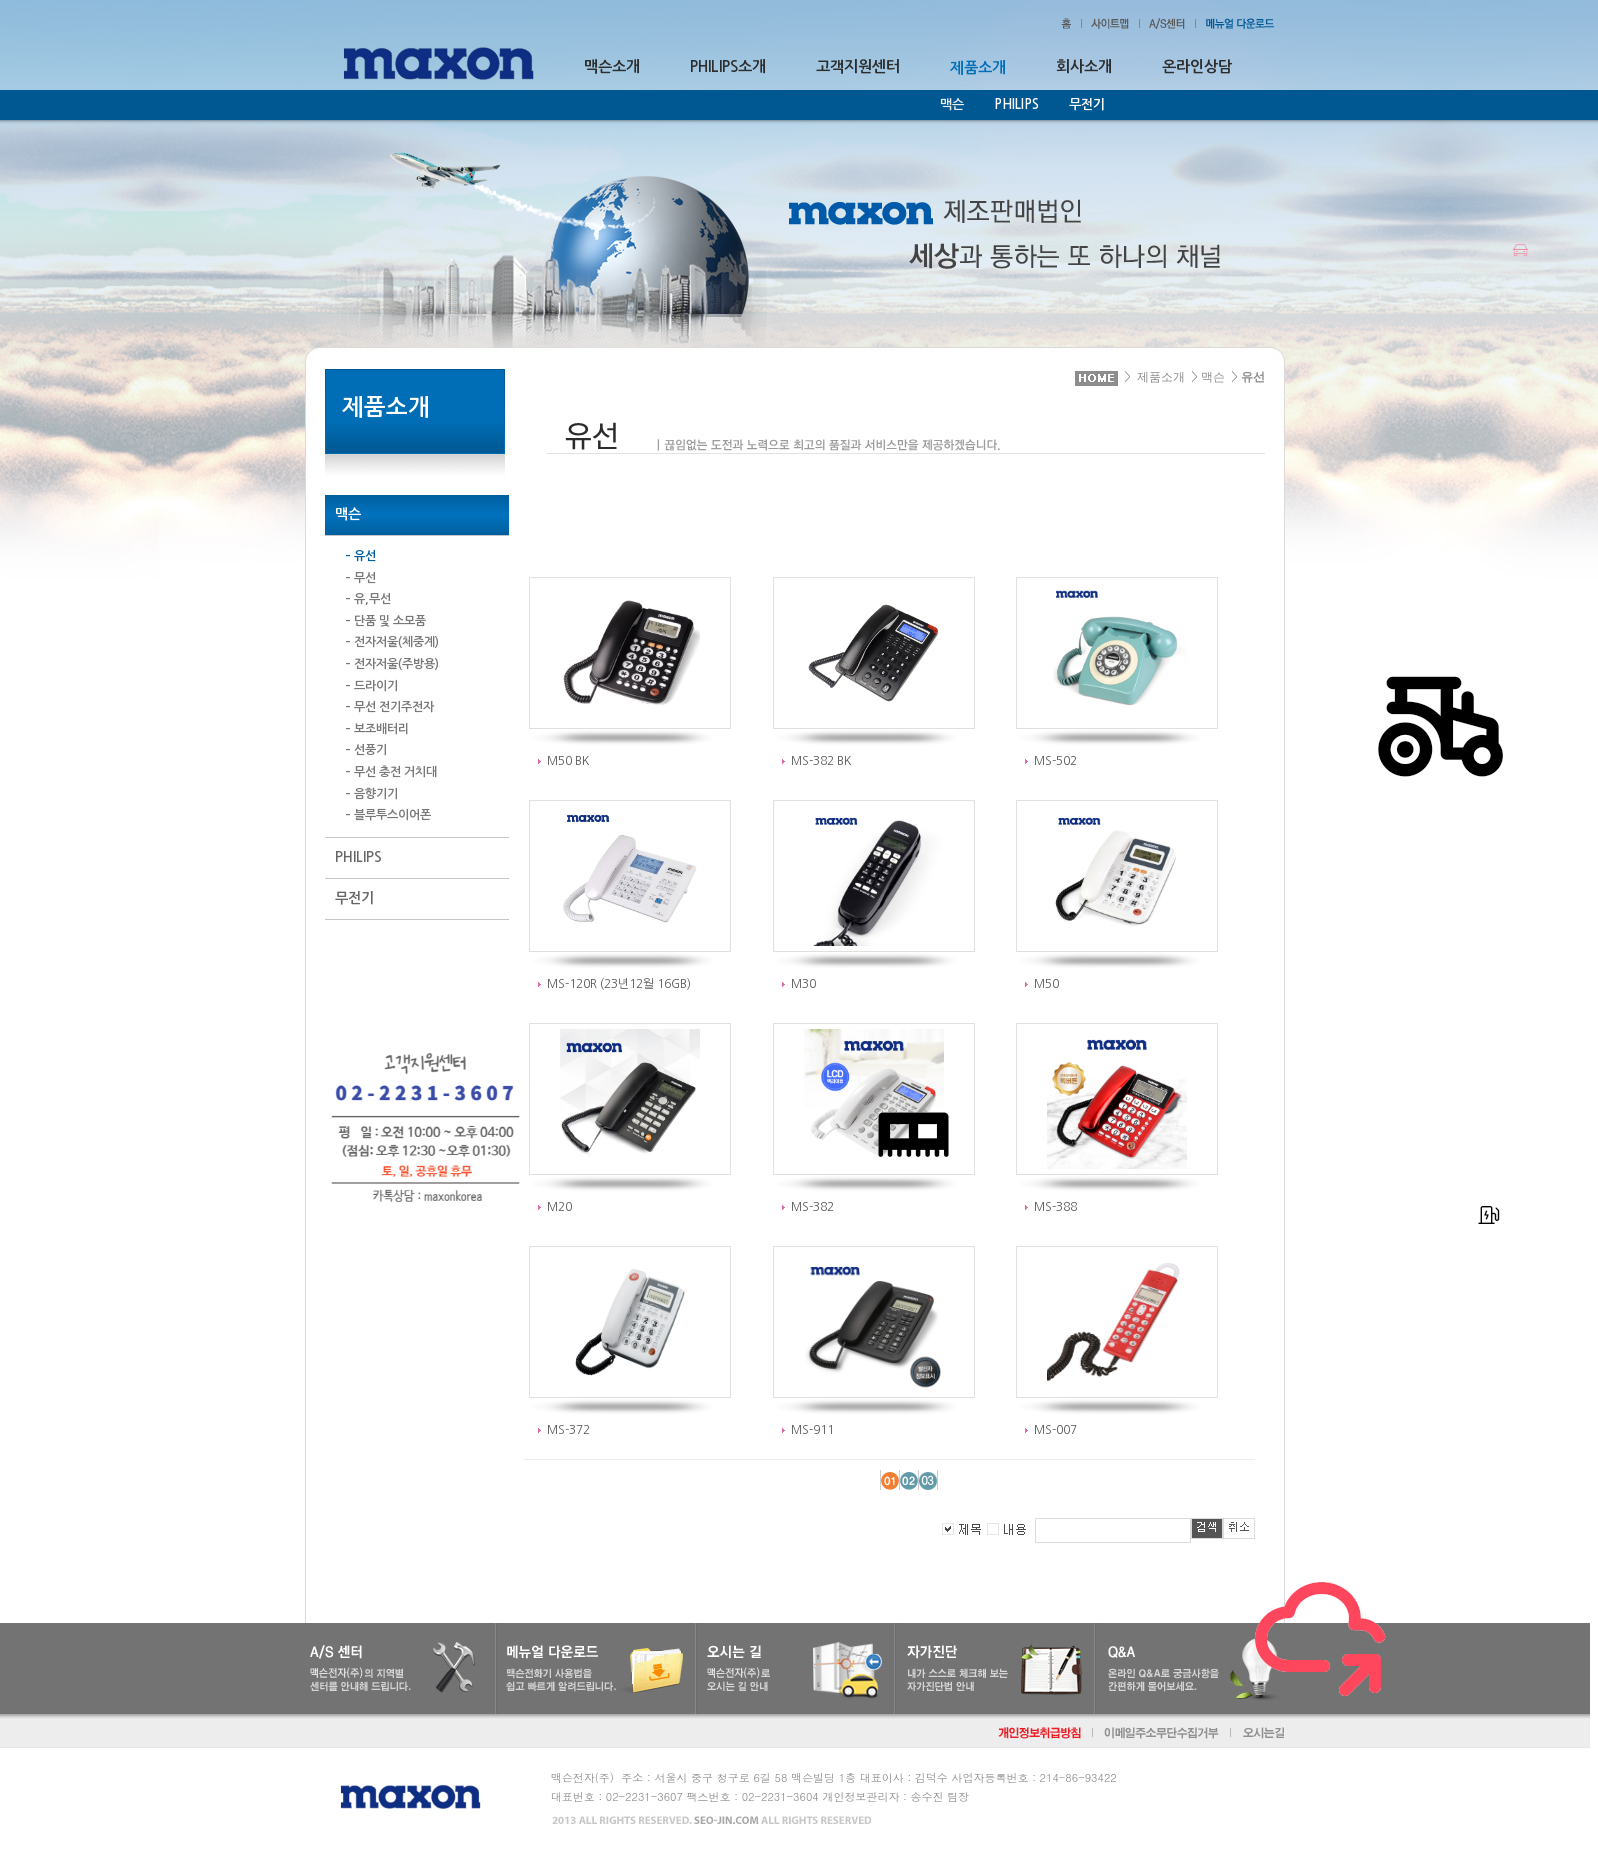 The image size is (1598, 1861). I want to click on view device memory or RAM usage, so click(913, 1133).